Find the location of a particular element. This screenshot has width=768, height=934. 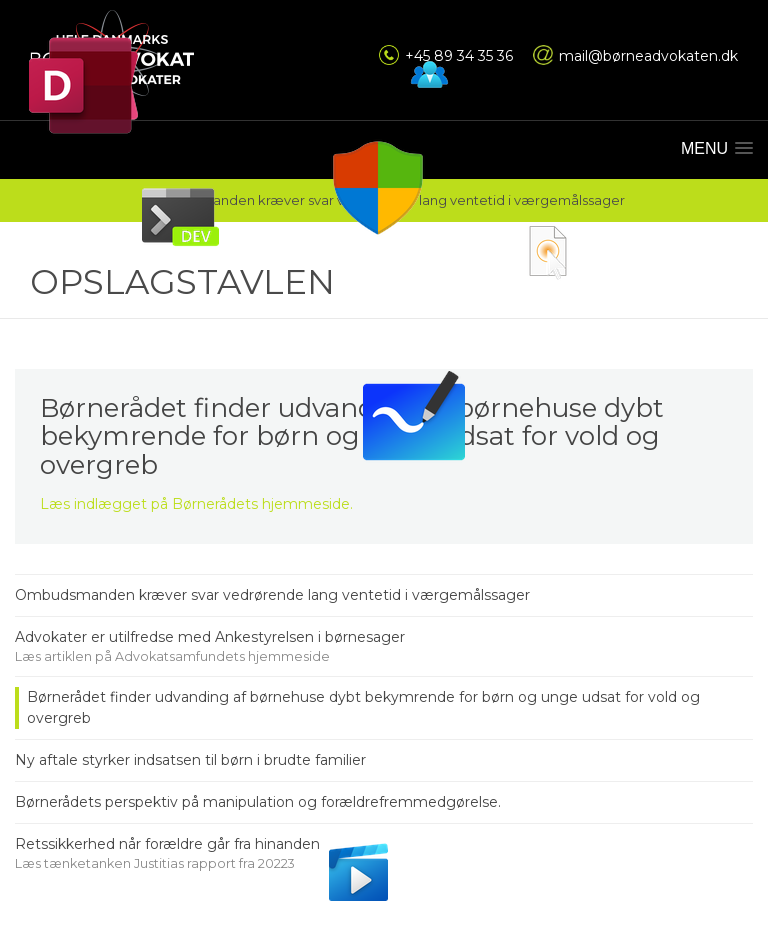

indicates Windows Firewall protection is active is located at coordinates (378, 188).